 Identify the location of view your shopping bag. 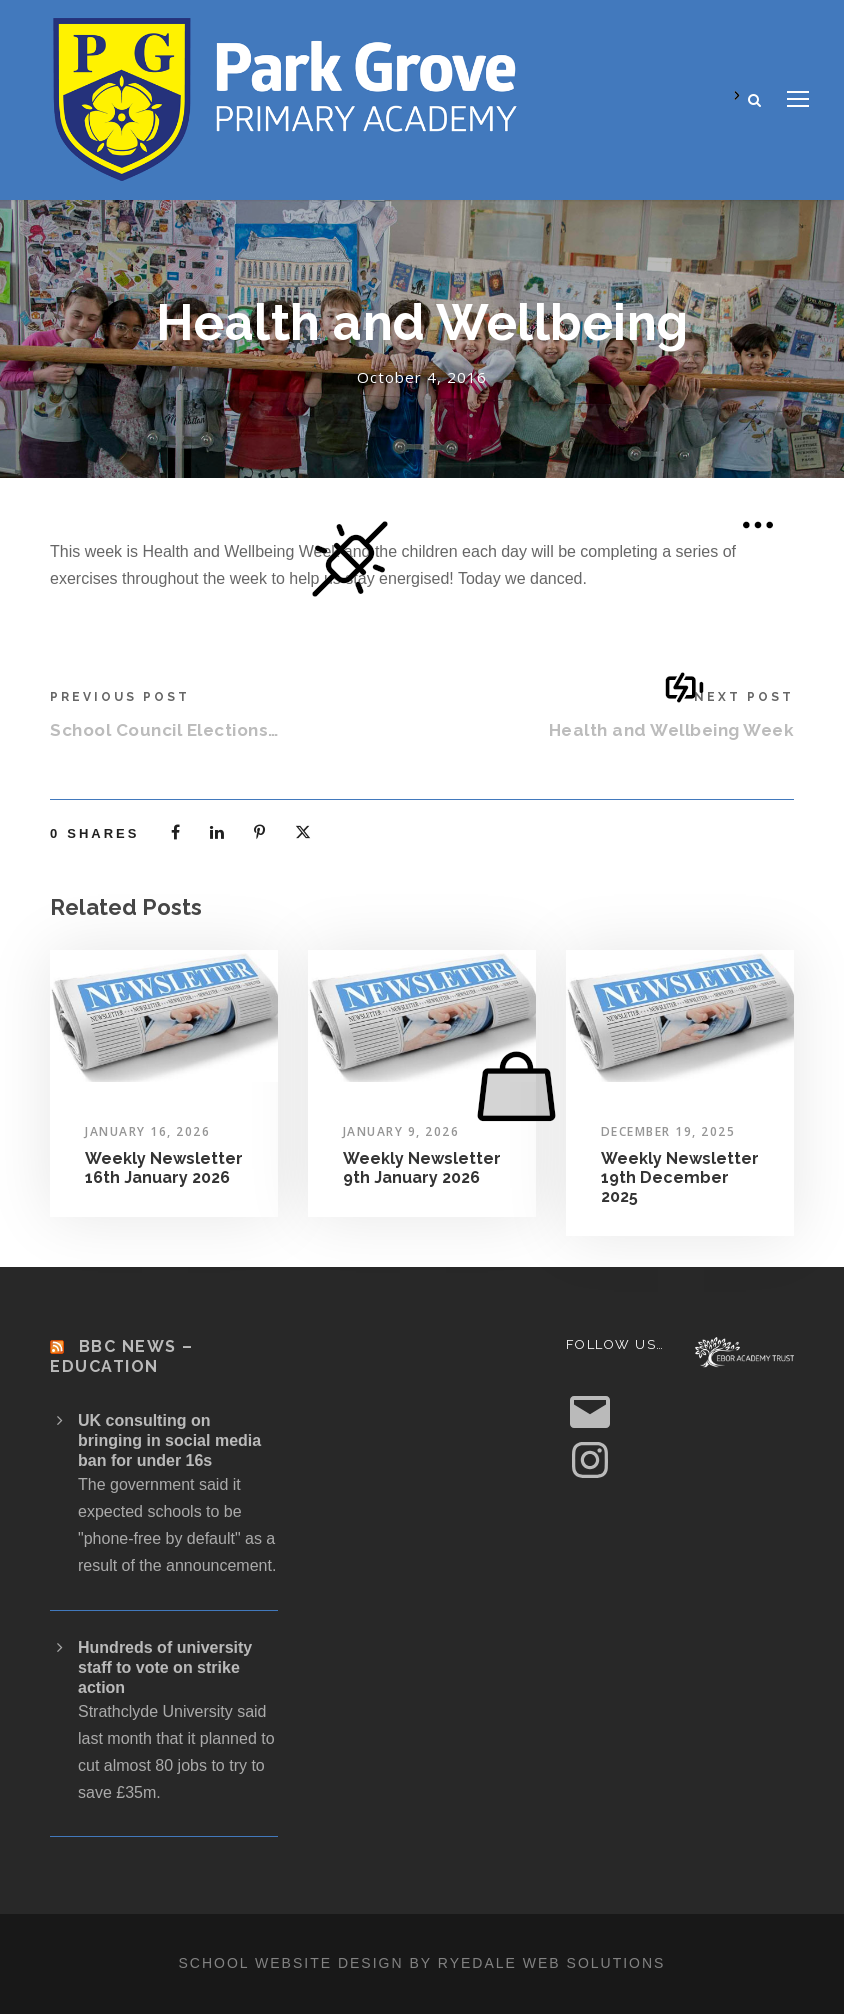
(516, 1090).